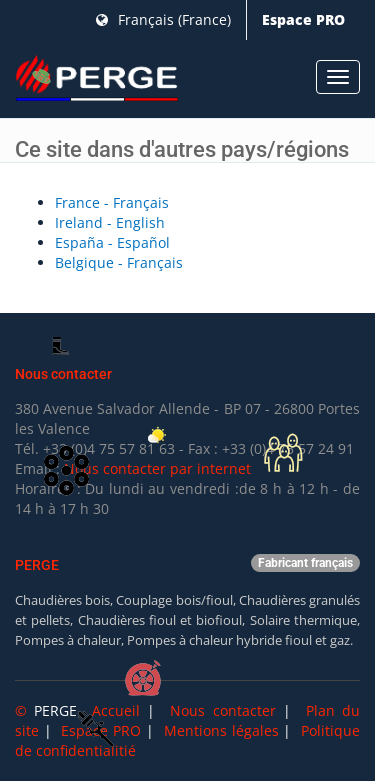 This screenshot has height=781, width=375. I want to click on select a hat accessory for your character, so click(41, 76).